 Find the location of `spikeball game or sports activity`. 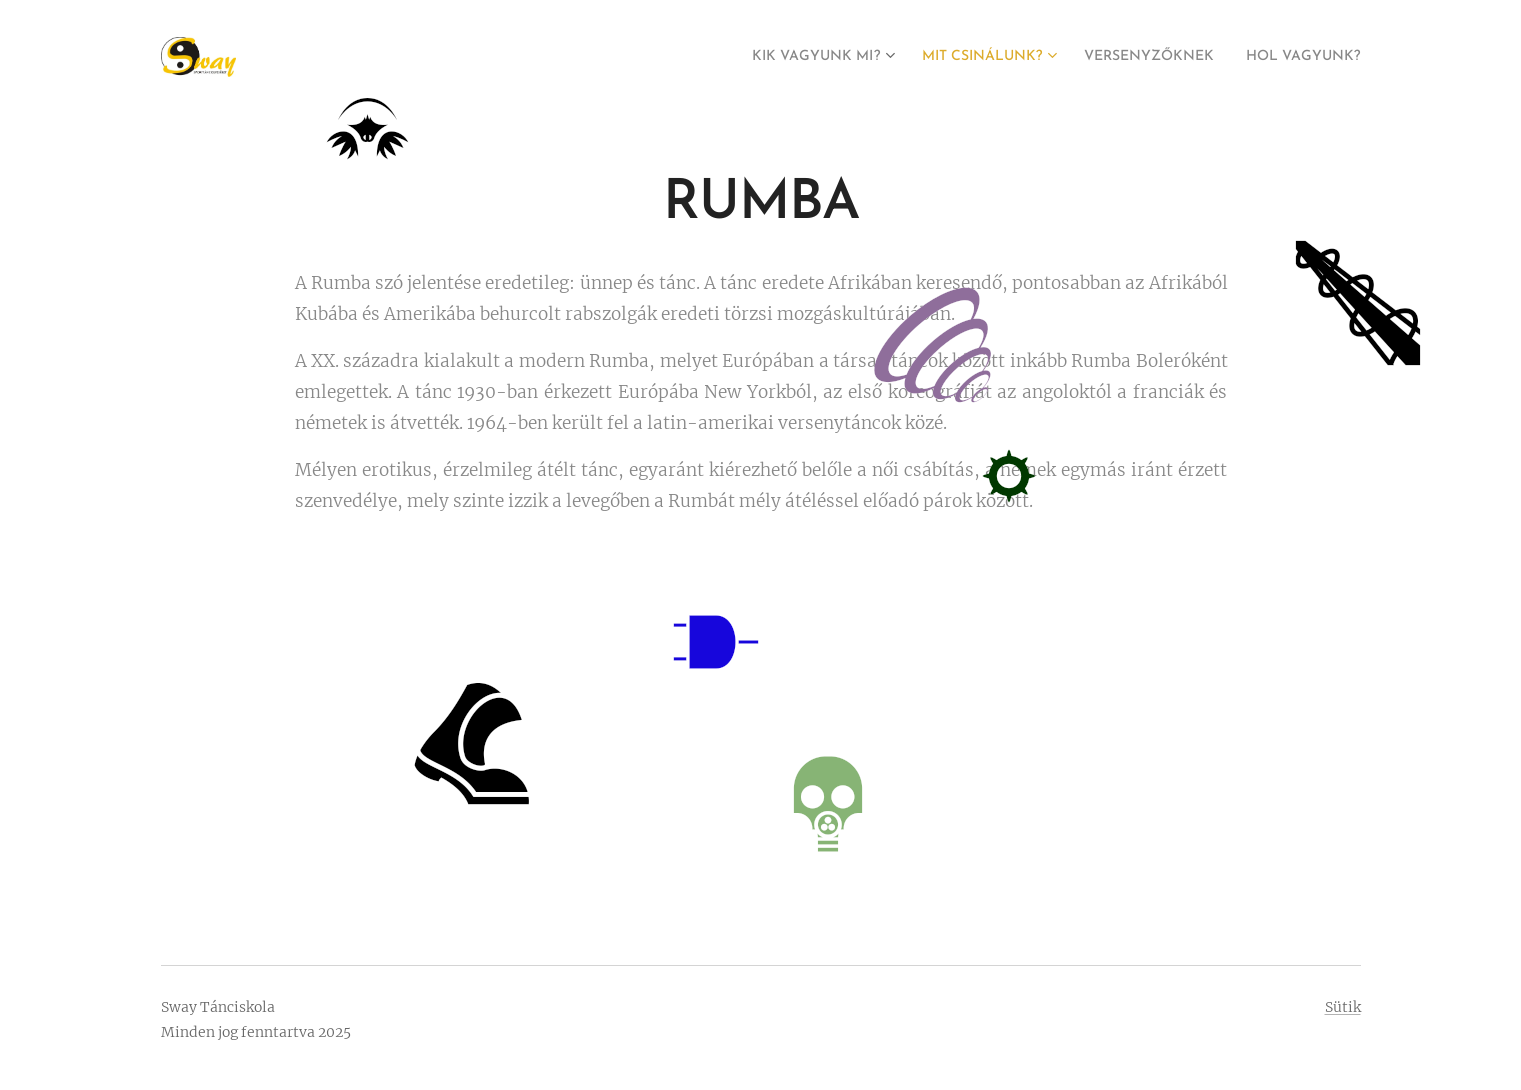

spikeball game or sports activity is located at coordinates (1009, 476).